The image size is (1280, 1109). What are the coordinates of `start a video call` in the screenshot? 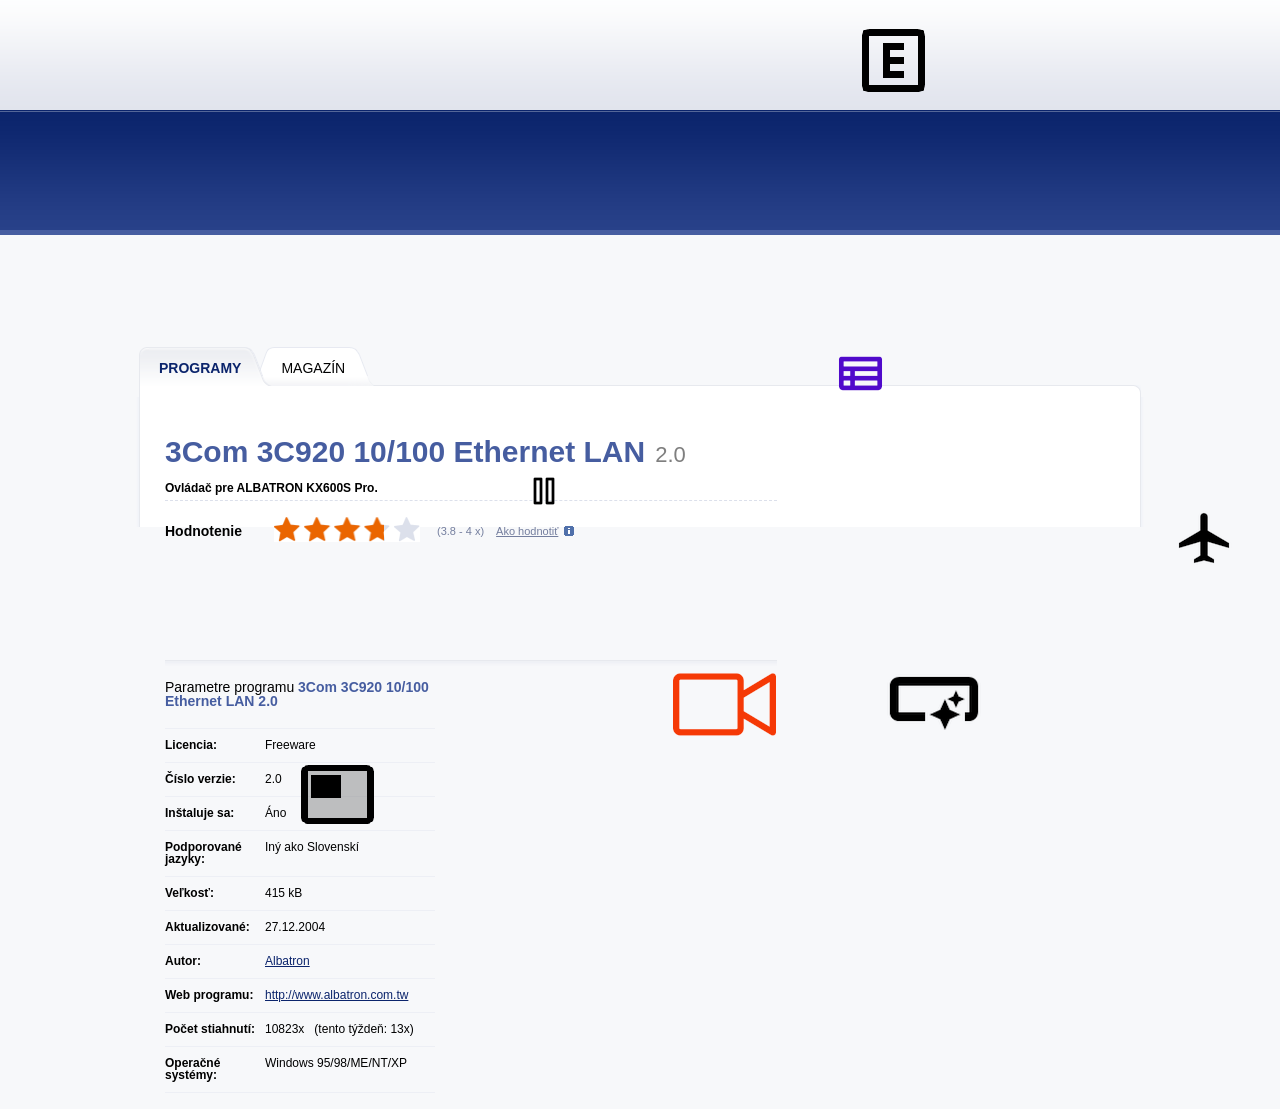 It's located at (724, 705).